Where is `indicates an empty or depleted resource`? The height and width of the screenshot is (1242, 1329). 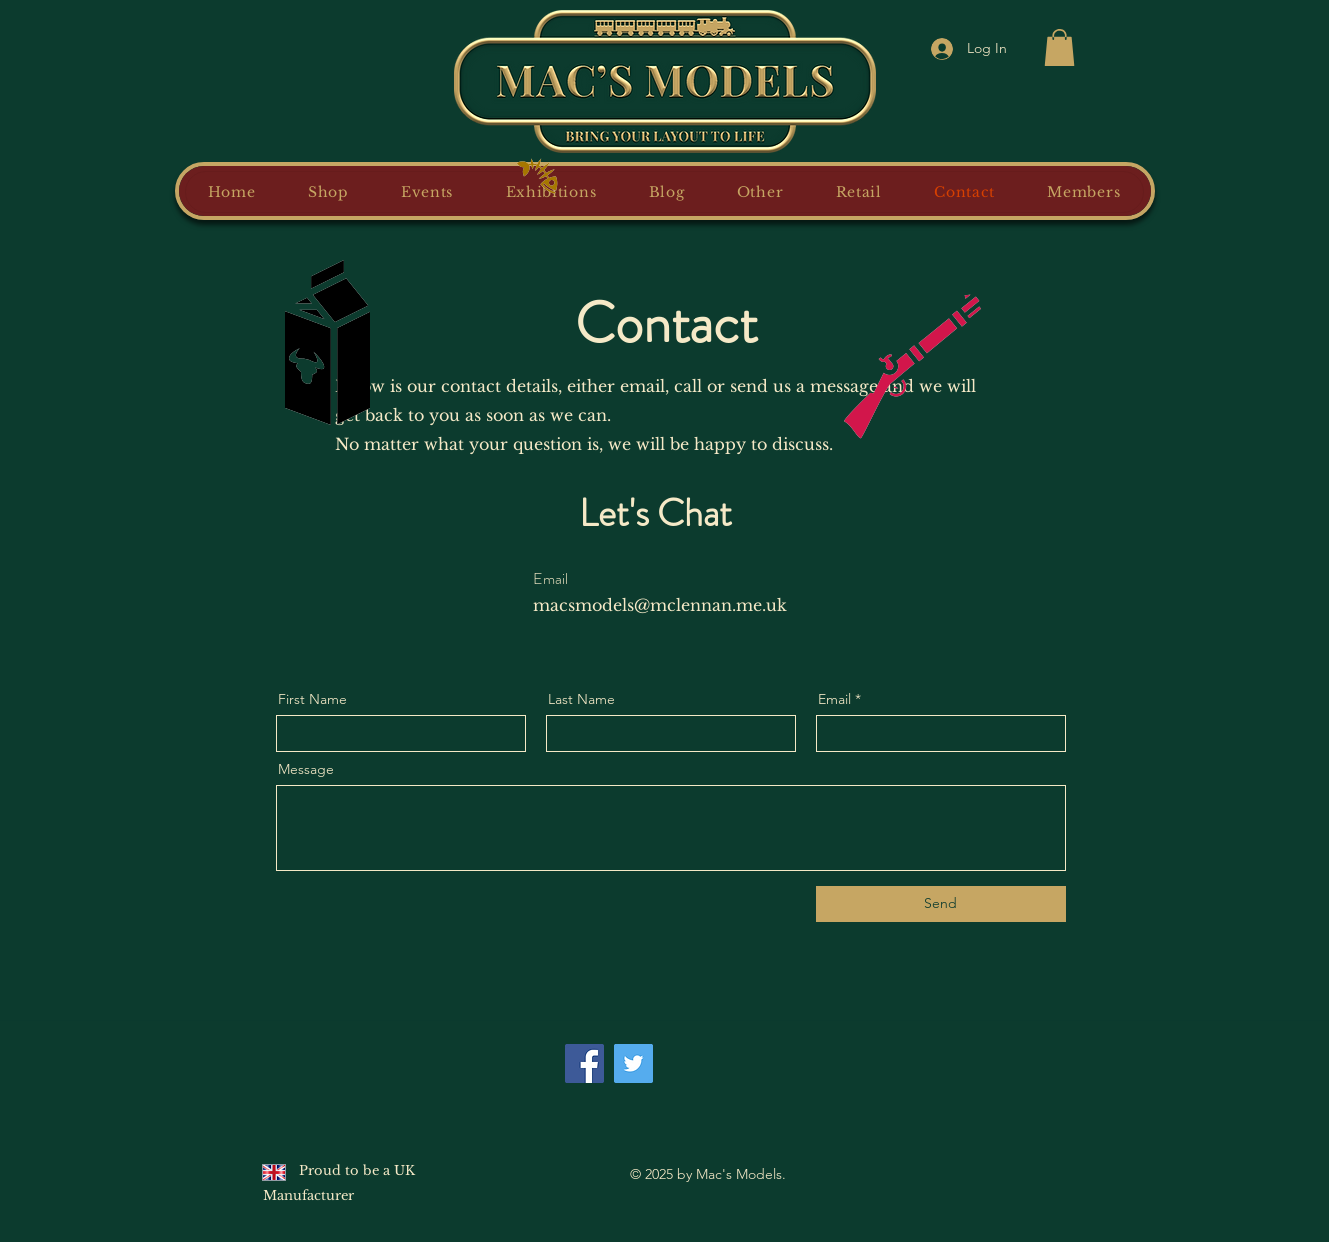 indicates an empty or depleted resource is located at coordinates (537, 176).